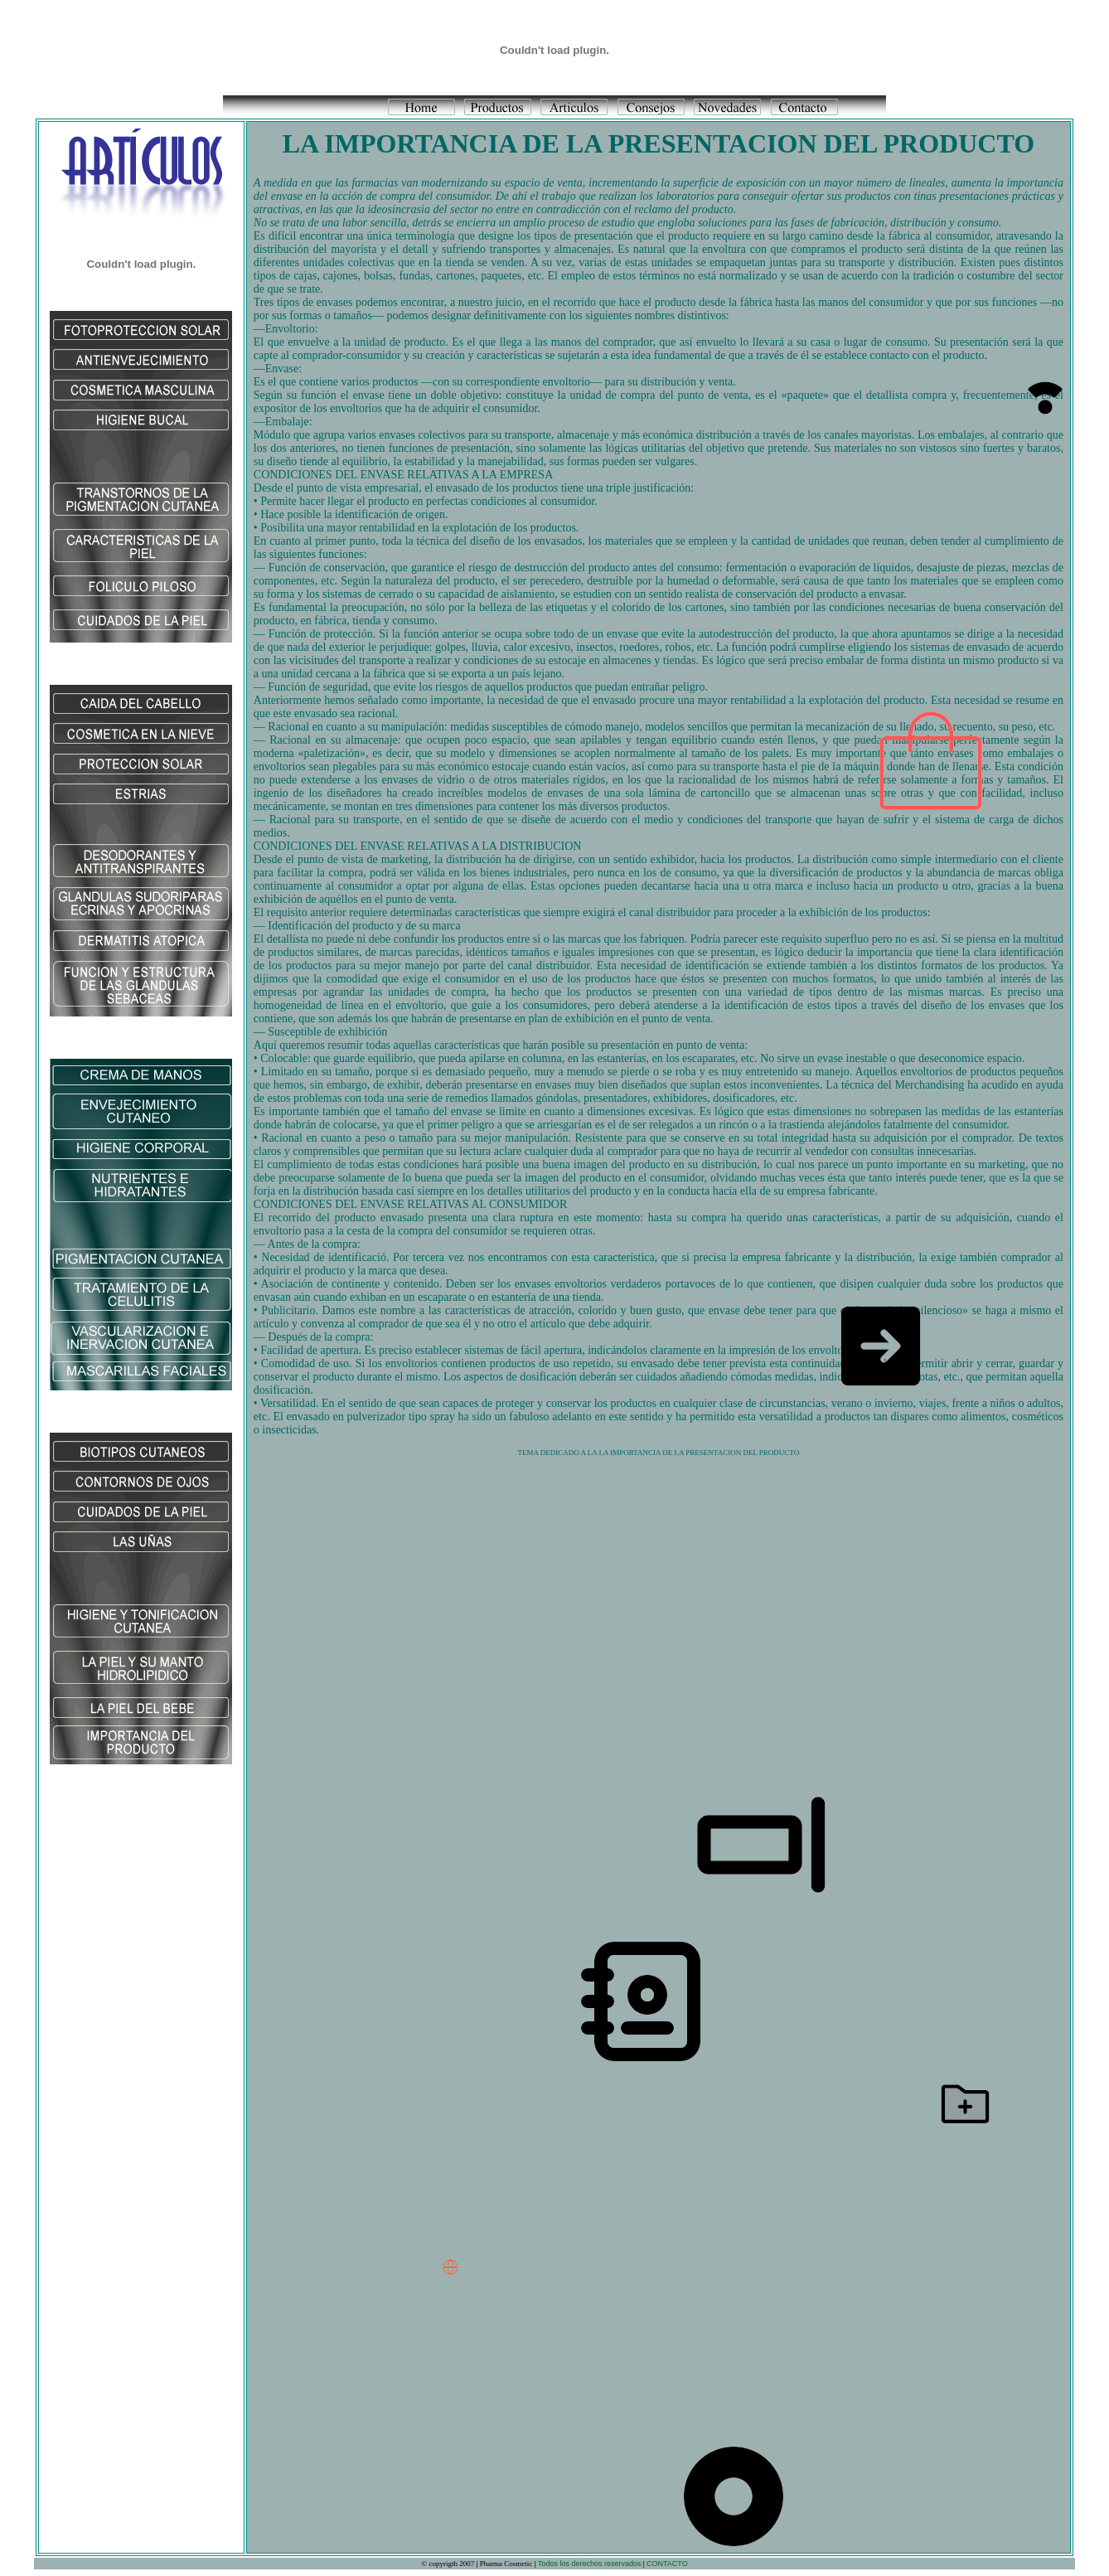  Describe the element at coordinates (931, 767) in the screenshot. I see `view your shopping bag` at that location.